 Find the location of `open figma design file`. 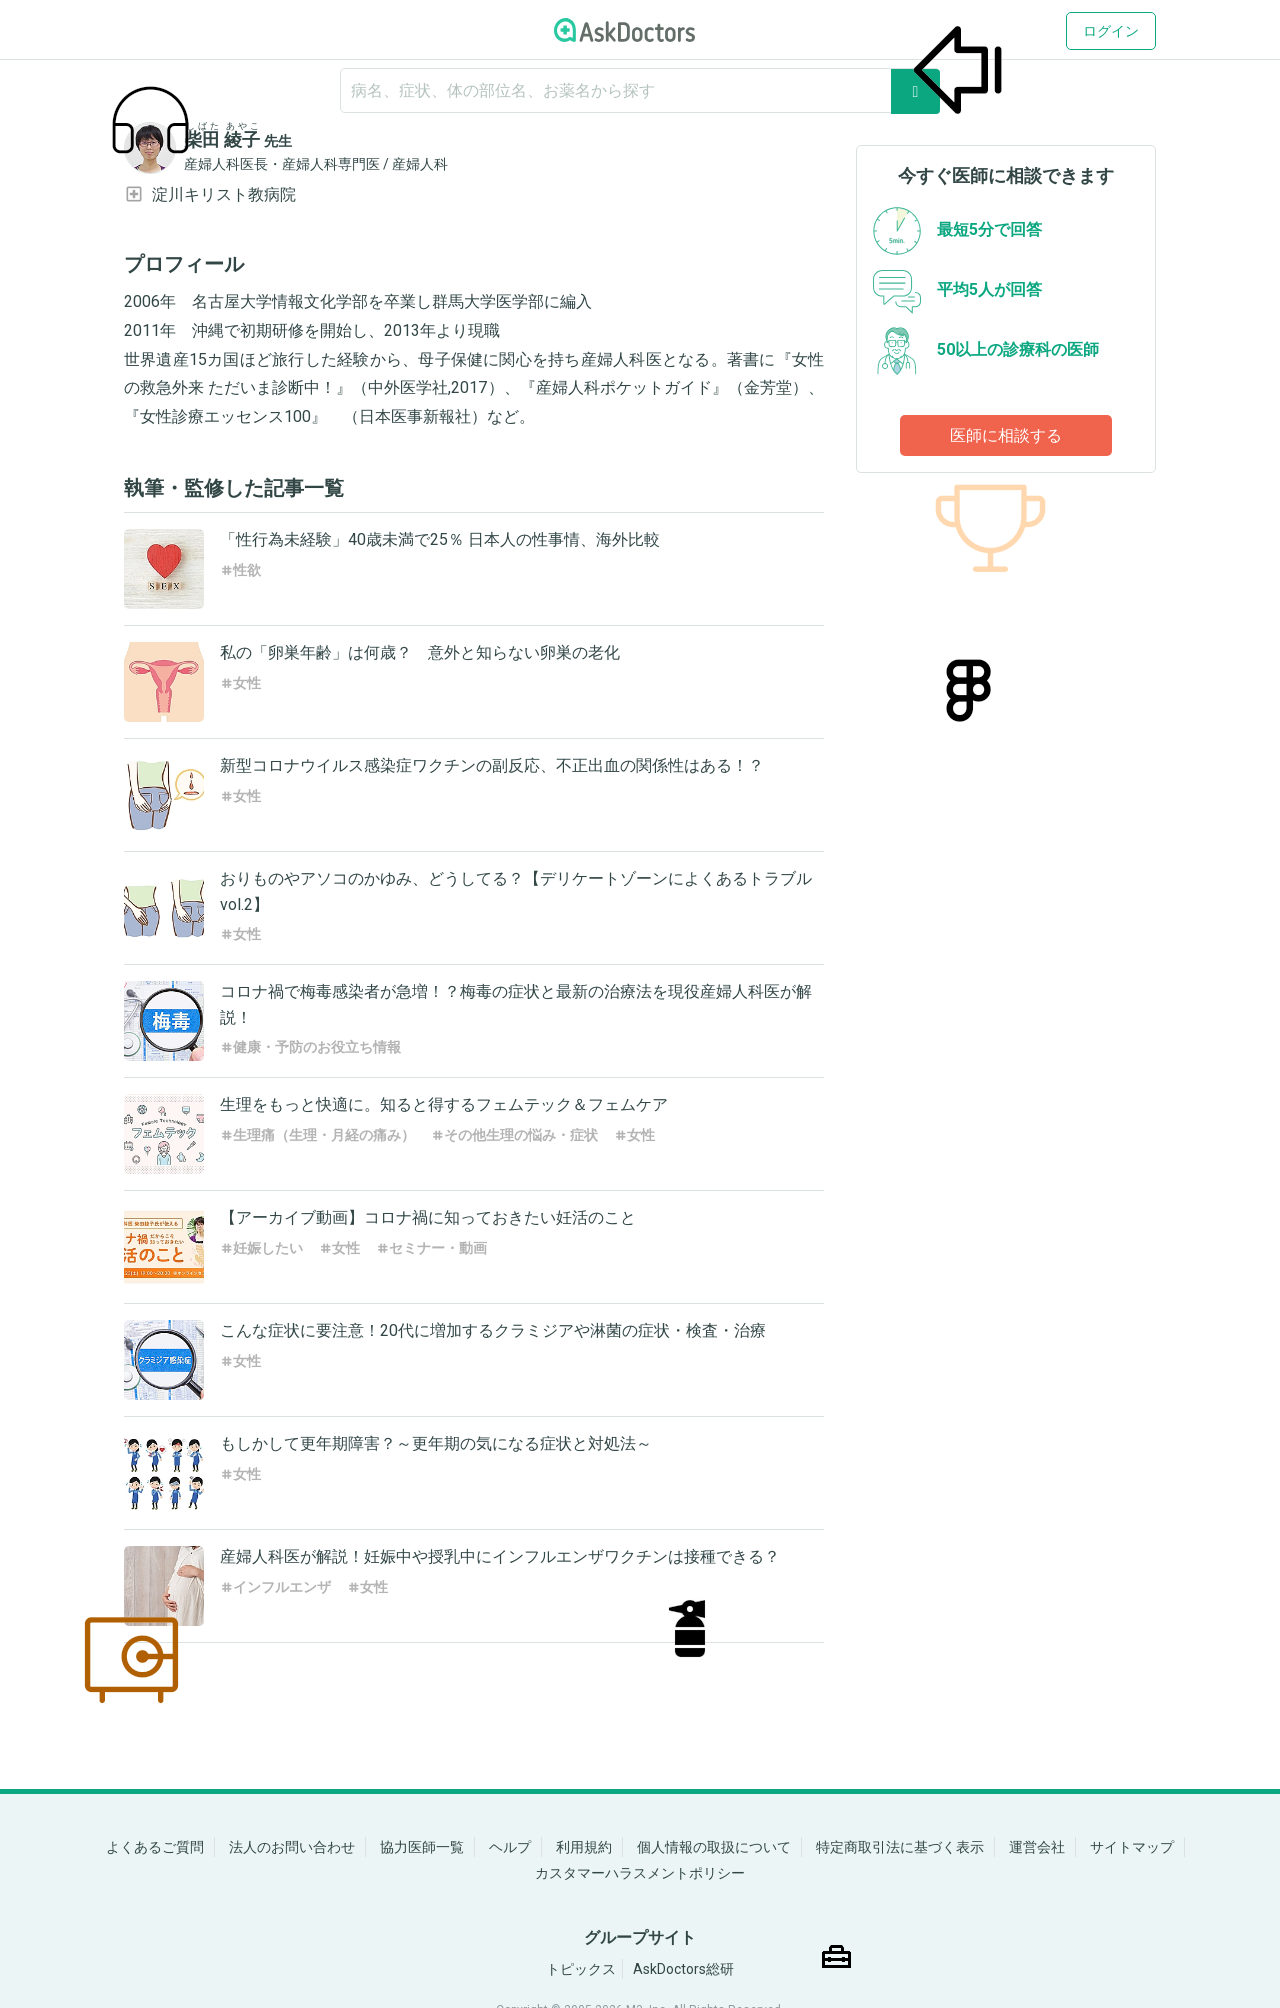

open figma design file is located at coordinates (967, 689).